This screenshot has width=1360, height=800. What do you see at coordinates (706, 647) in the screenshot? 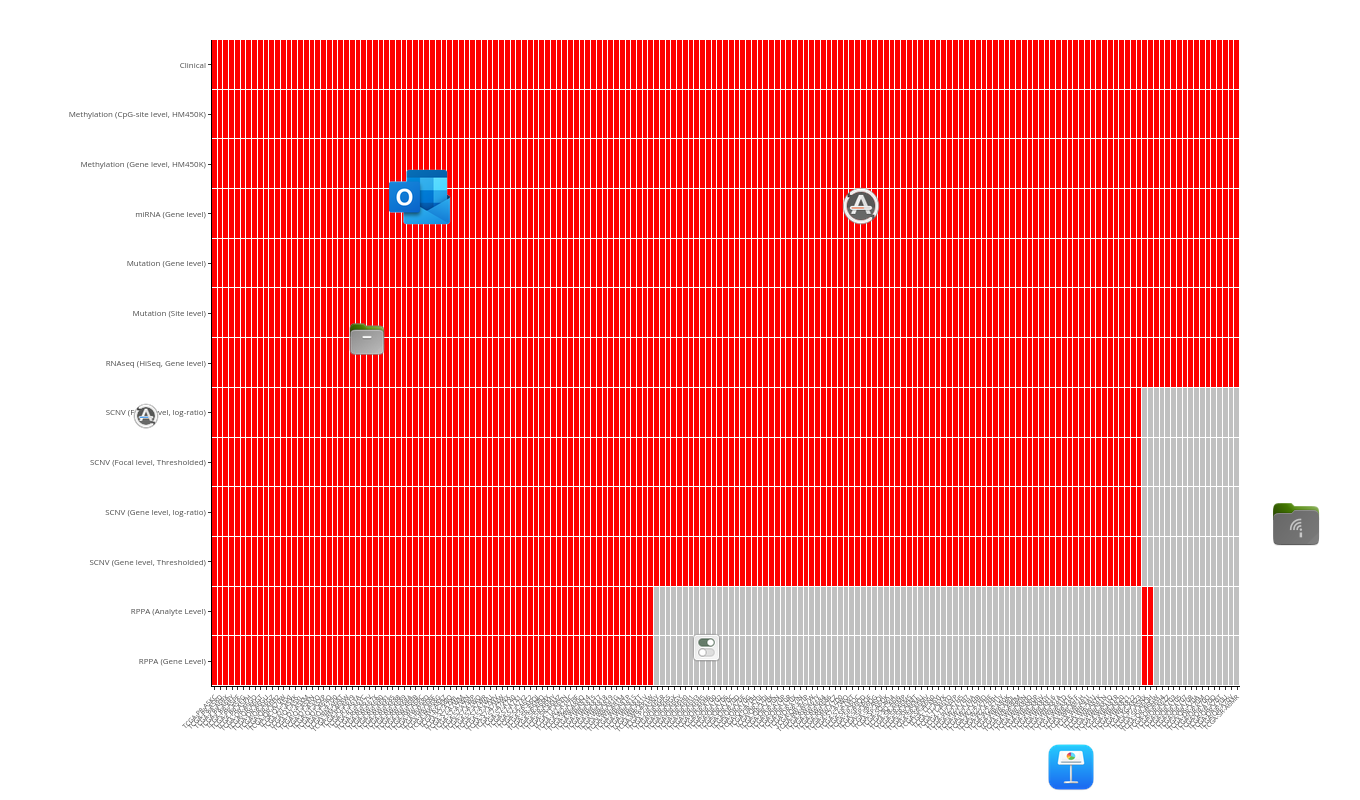
I see `open system tweaks or customization settings` at bounding box center [706, 647].